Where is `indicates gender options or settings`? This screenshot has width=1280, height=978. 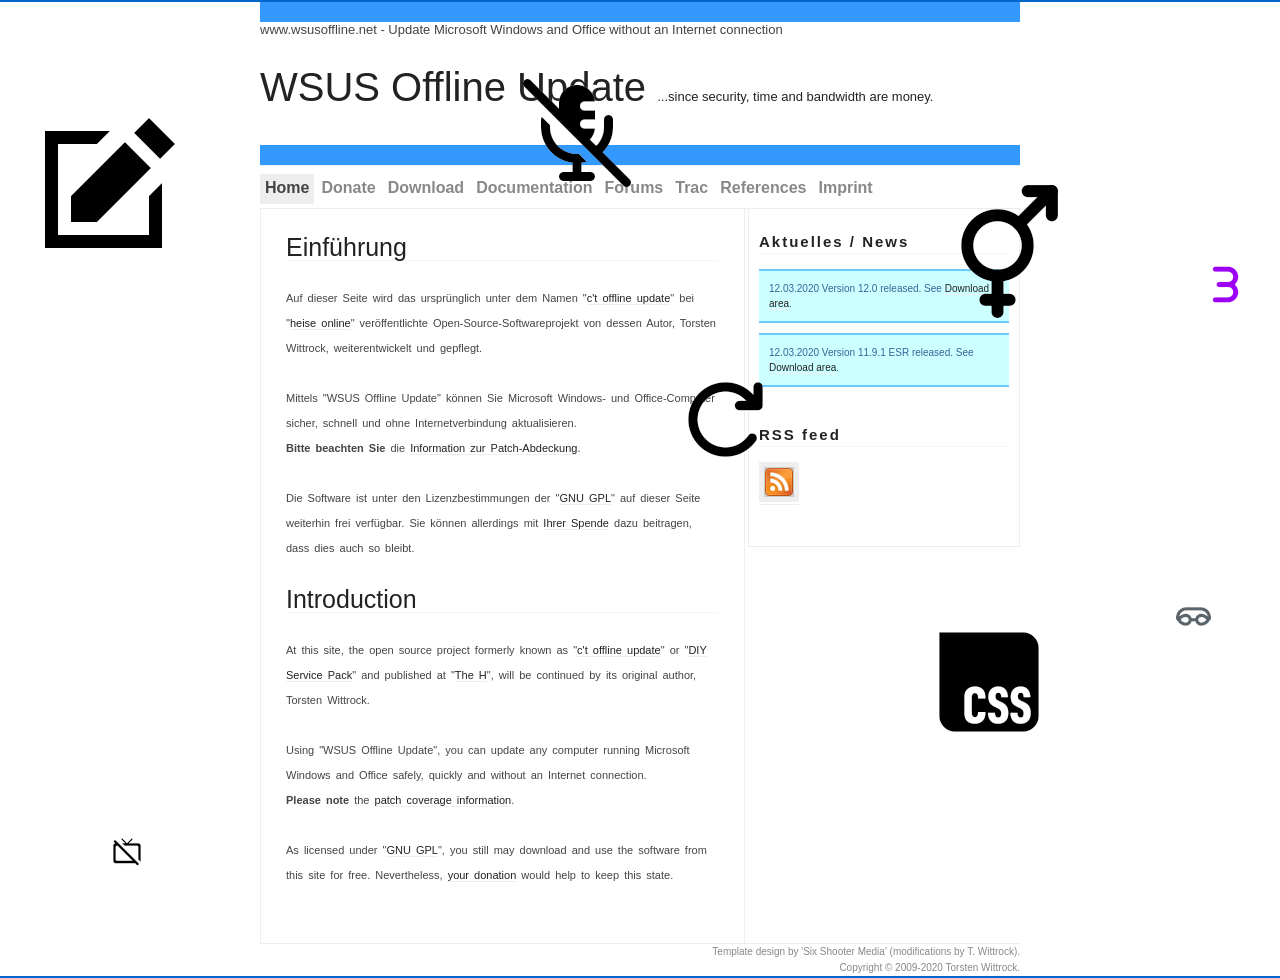 indicates gender options or settings is located at coordinates (997, 251).